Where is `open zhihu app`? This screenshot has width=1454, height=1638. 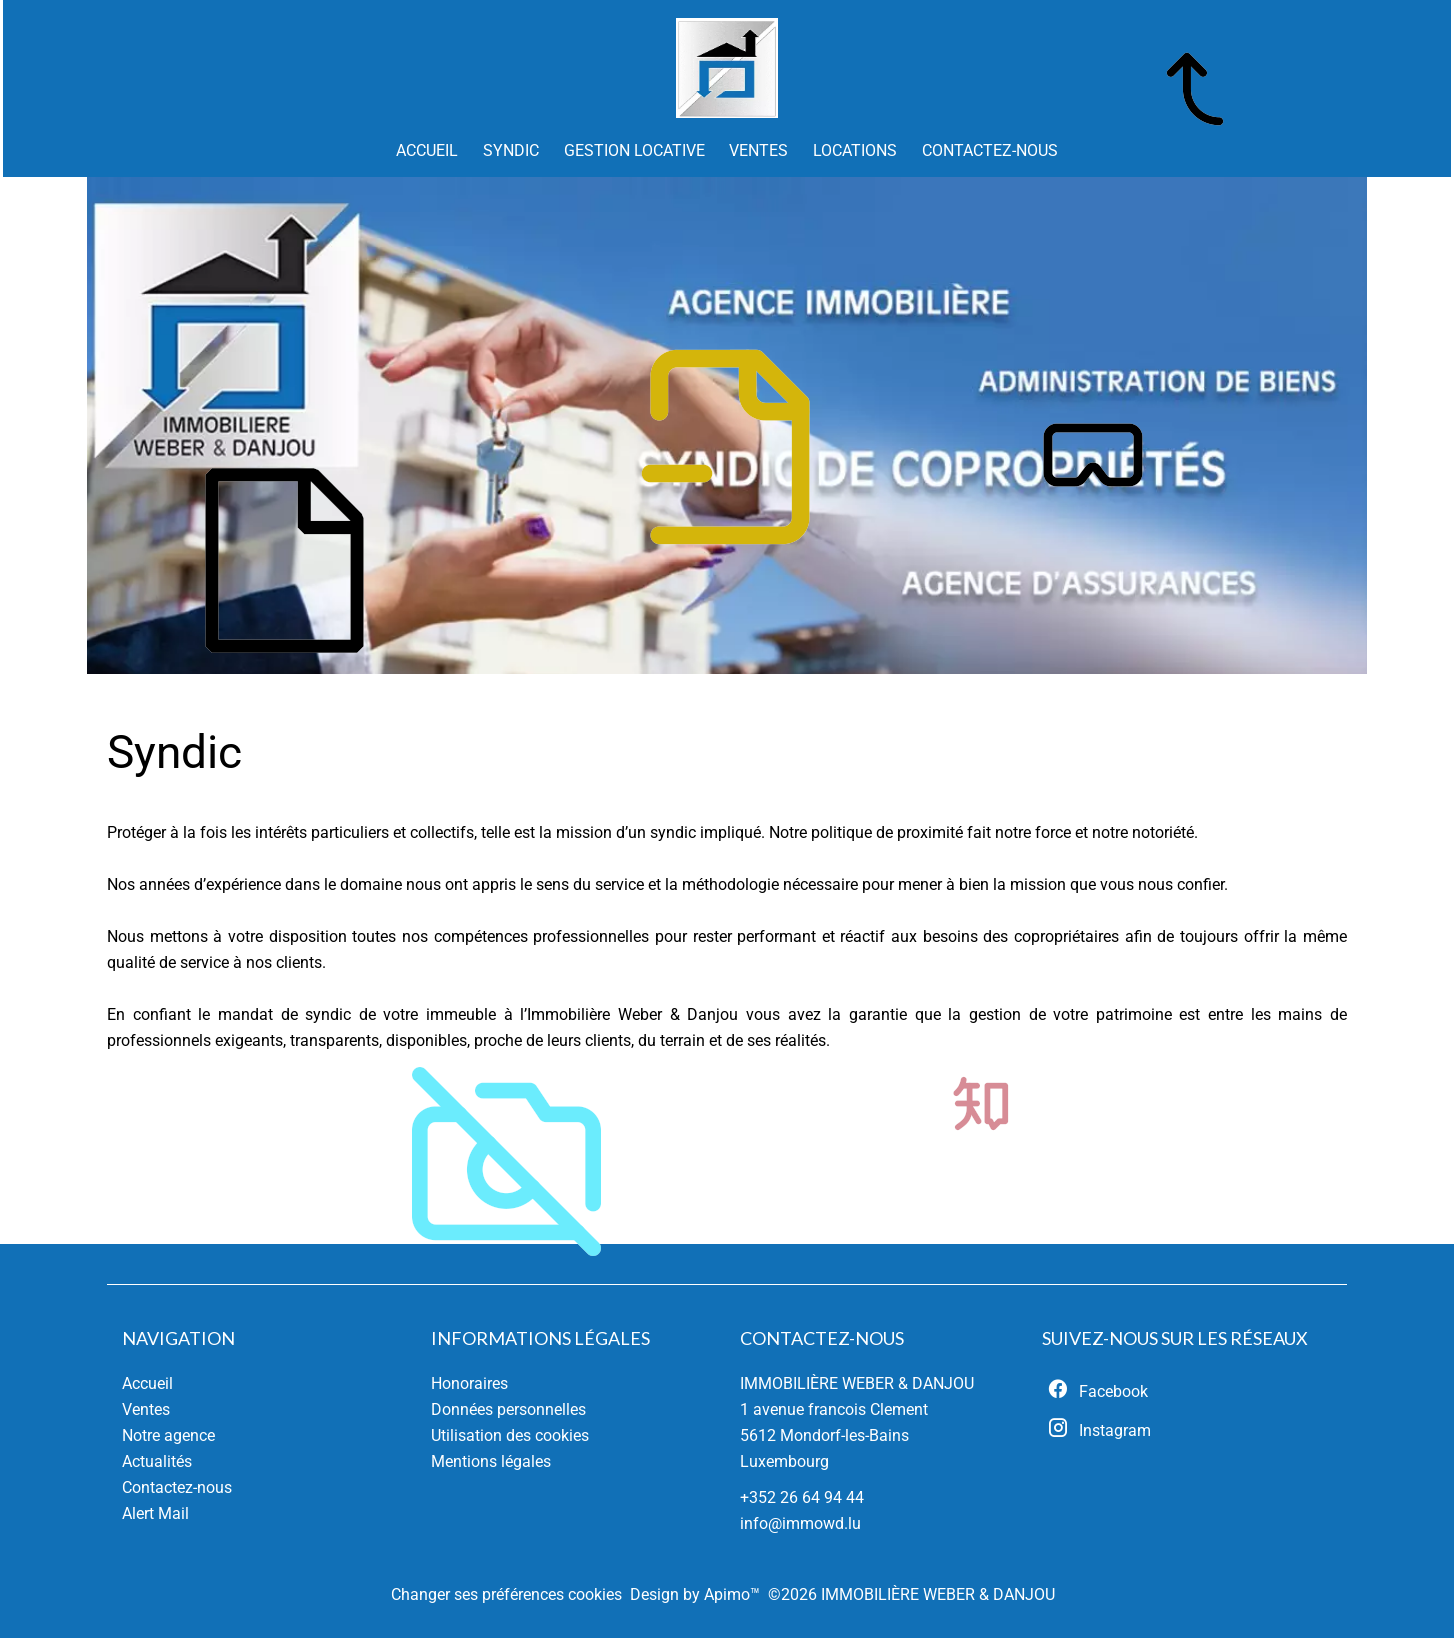 open zhihu app is located at coordinates (981, 1103).